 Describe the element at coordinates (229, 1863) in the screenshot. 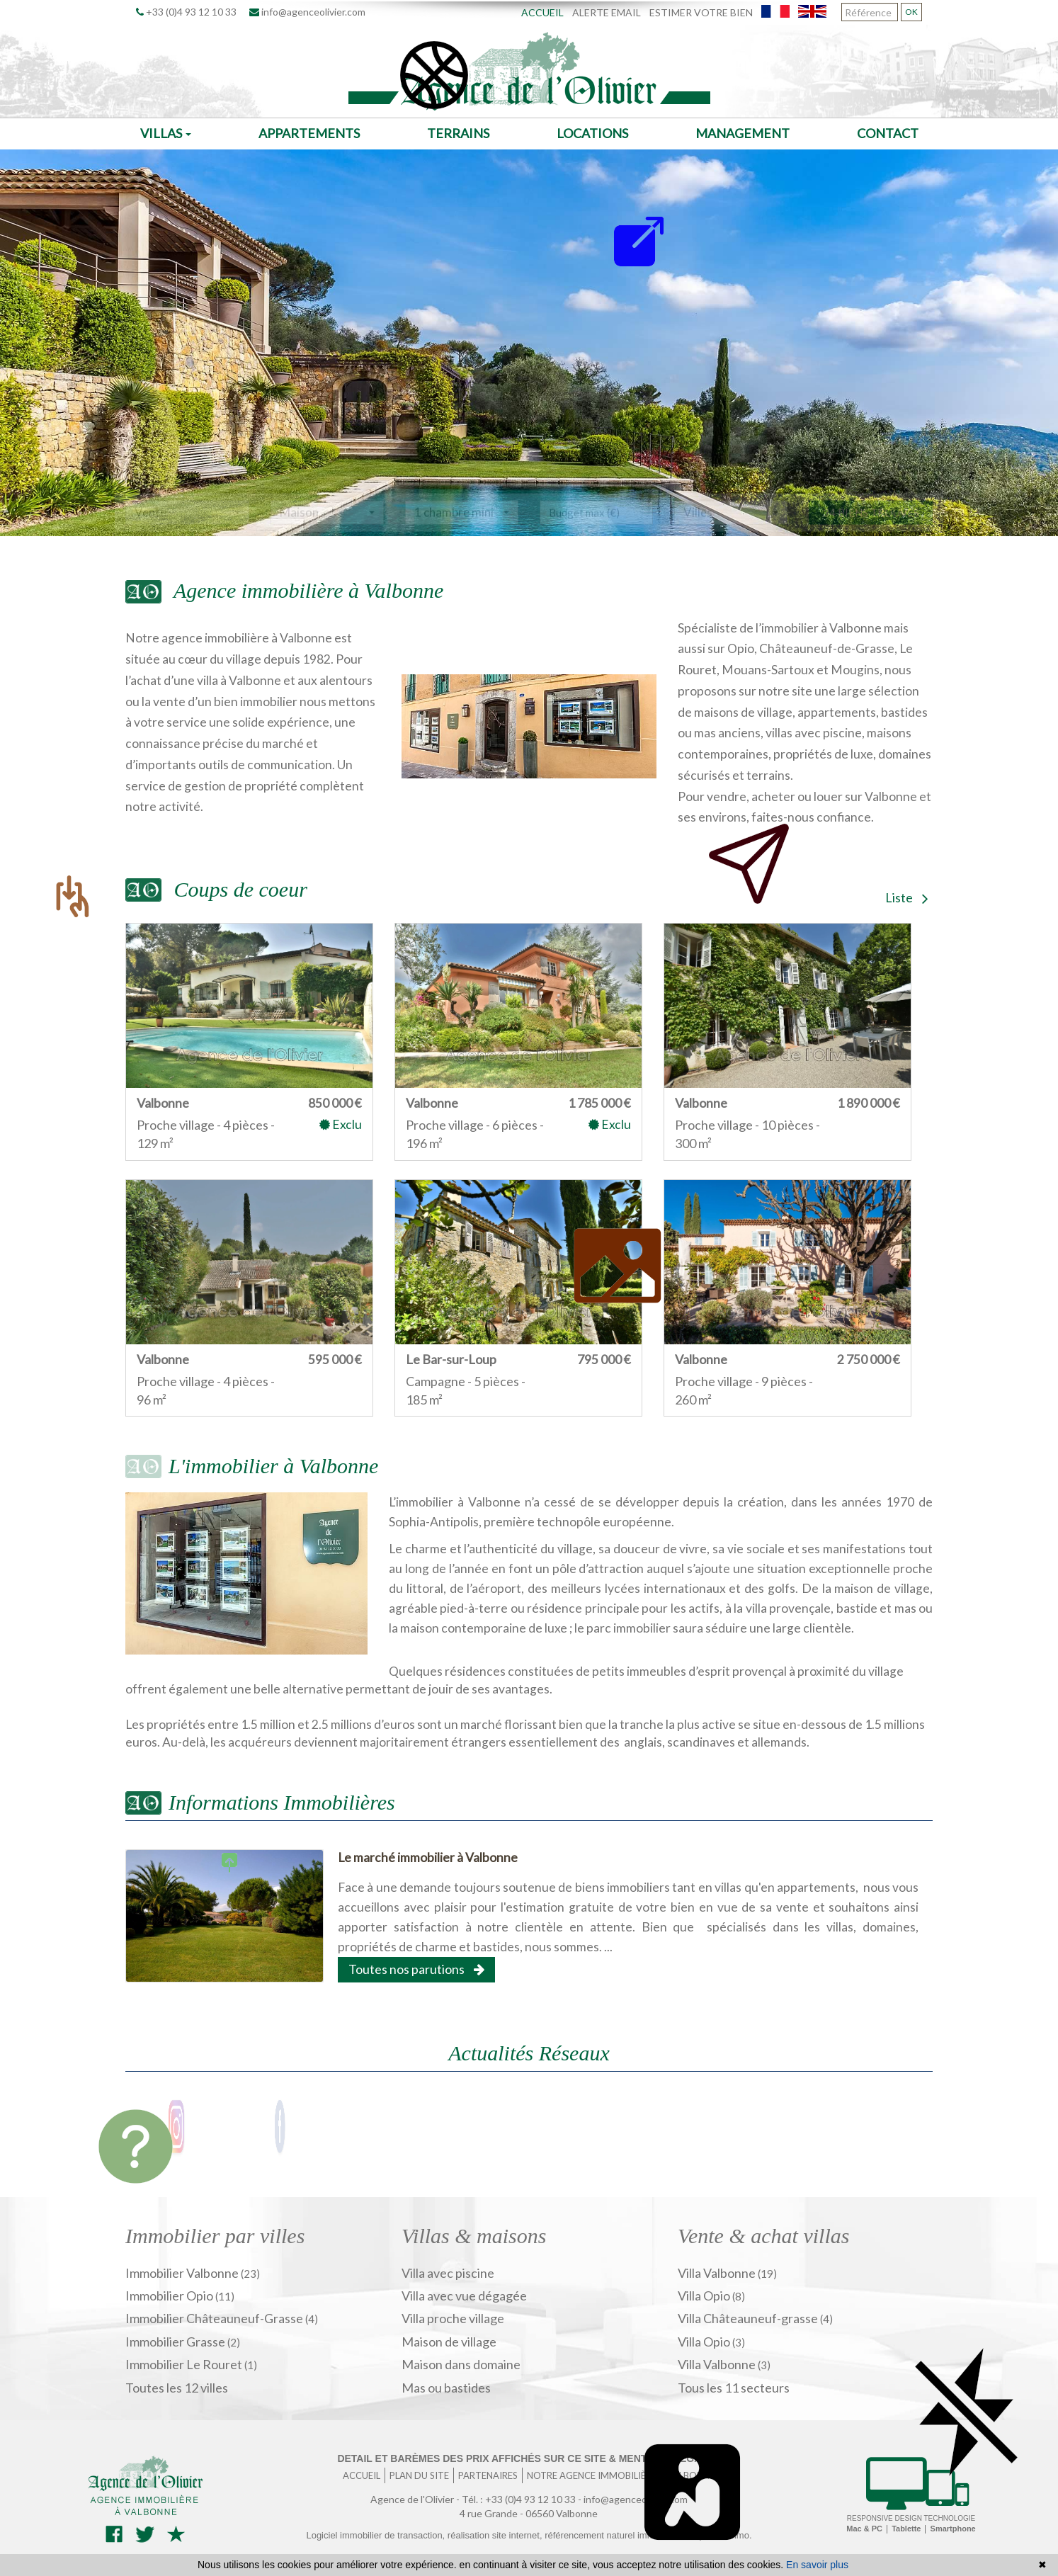

I see `upload or push content to a server` at that location.